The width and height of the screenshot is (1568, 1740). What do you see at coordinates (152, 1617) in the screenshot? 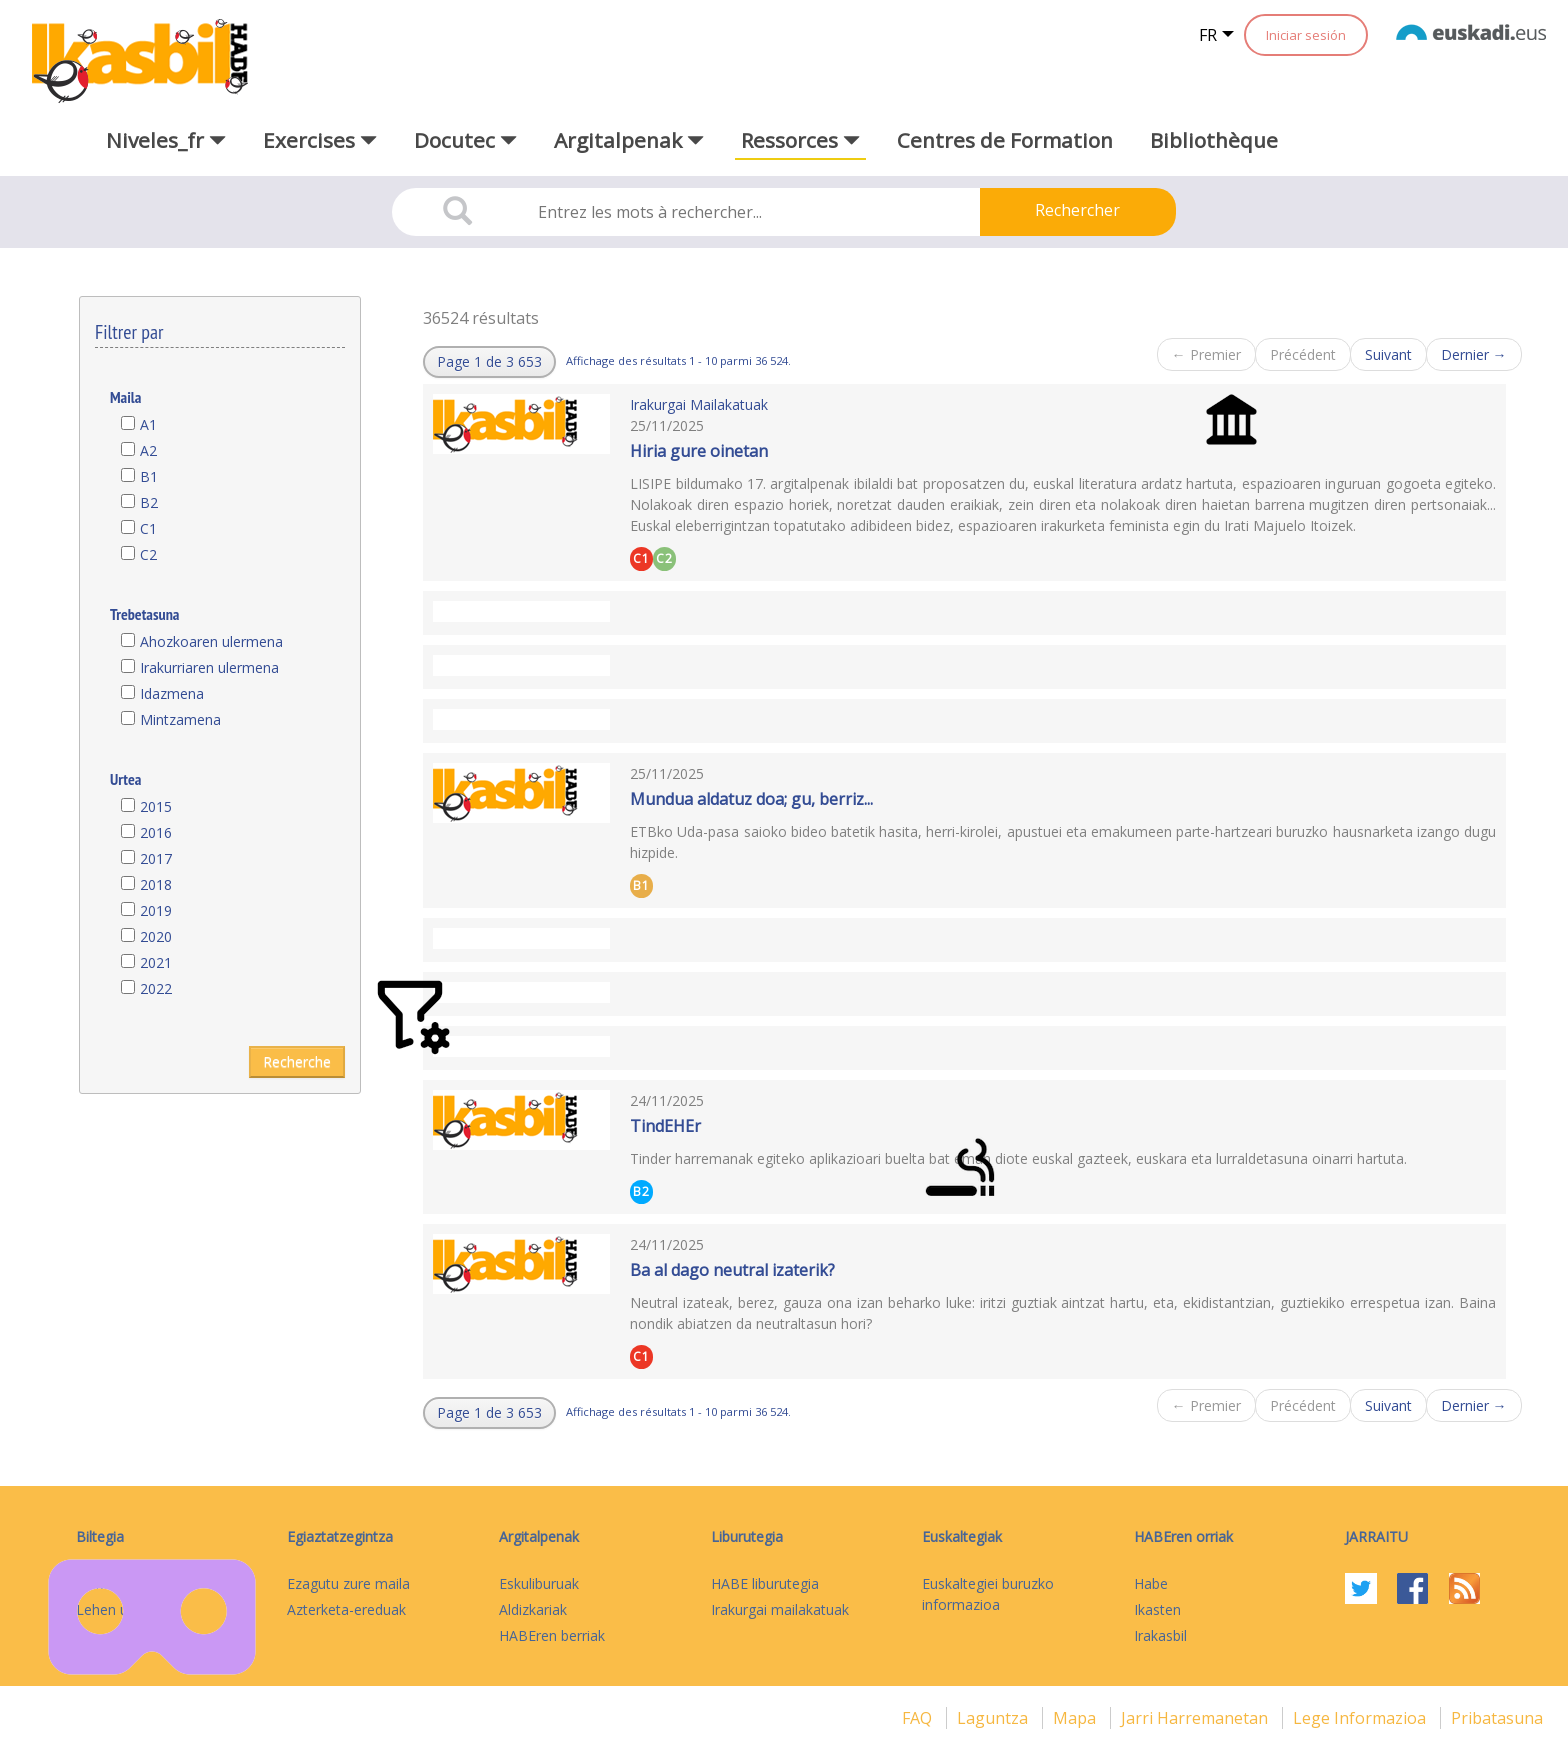
I see `launch virtual reality mode` at bounding box center [152, 1617].